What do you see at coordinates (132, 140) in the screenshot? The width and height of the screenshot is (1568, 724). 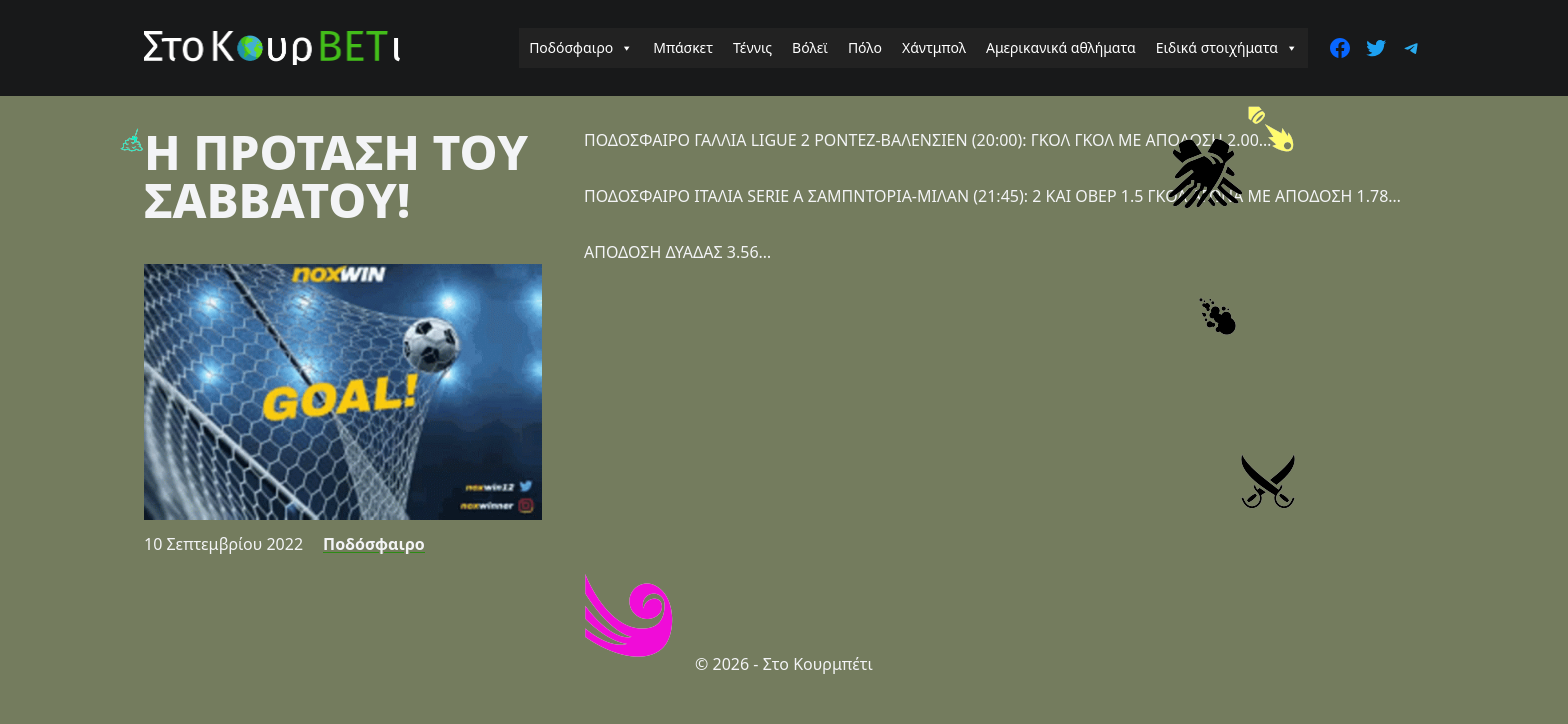 I see `coal resource in a crafting or mining game` at bounding box center [132, 140].